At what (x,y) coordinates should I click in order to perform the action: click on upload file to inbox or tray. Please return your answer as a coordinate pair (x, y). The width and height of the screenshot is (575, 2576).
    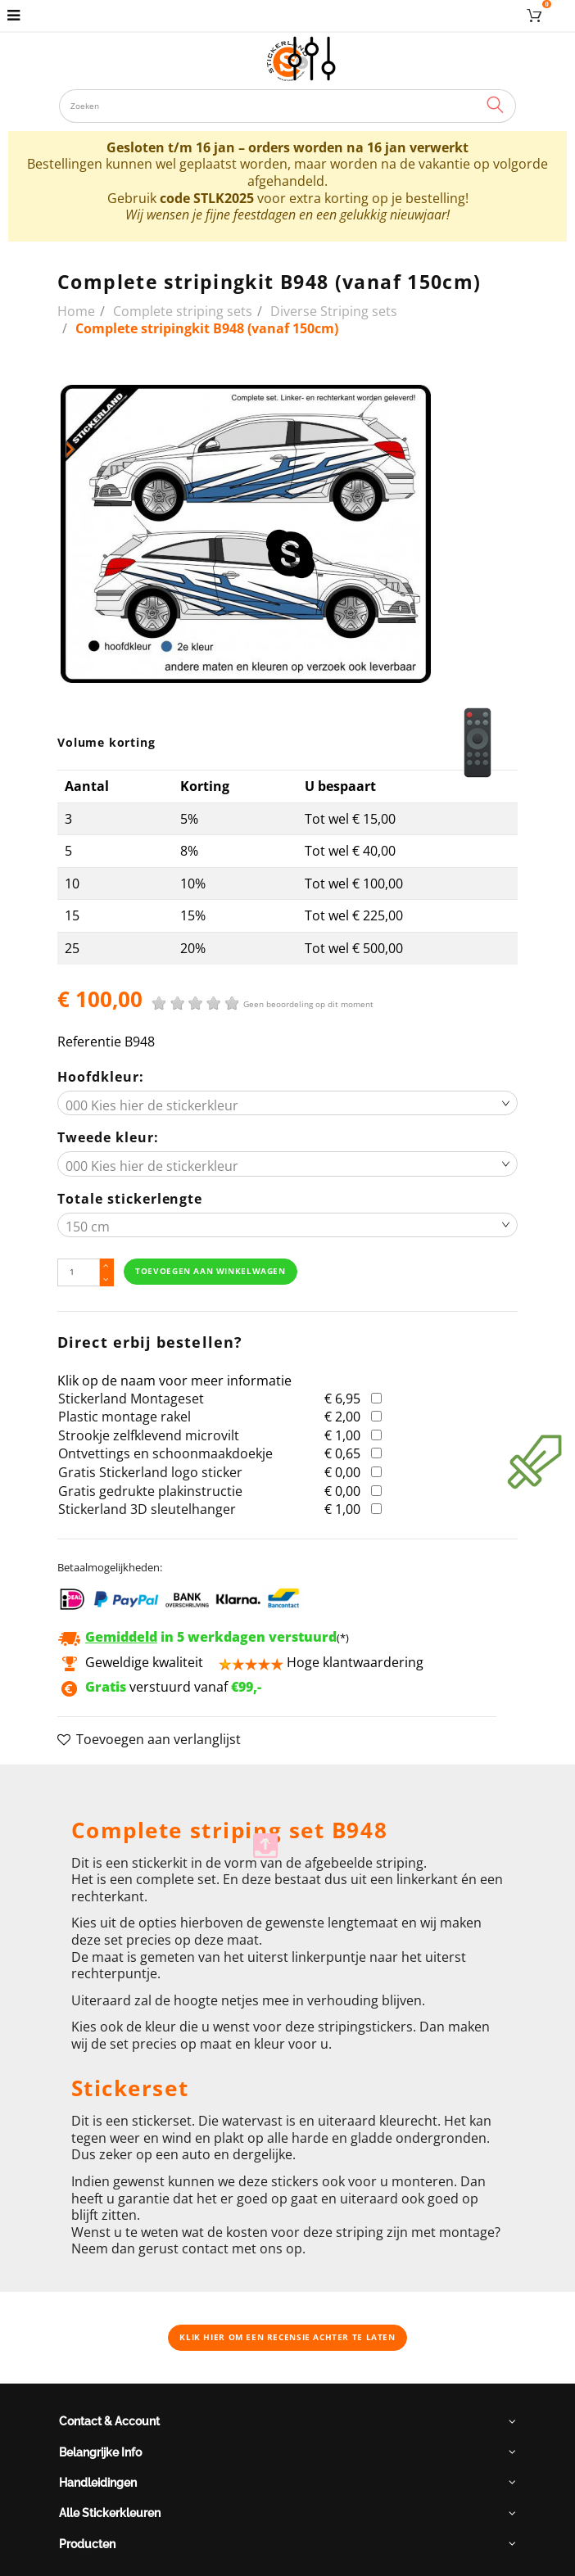
    Looking at the image, I should click on (265, 1846).